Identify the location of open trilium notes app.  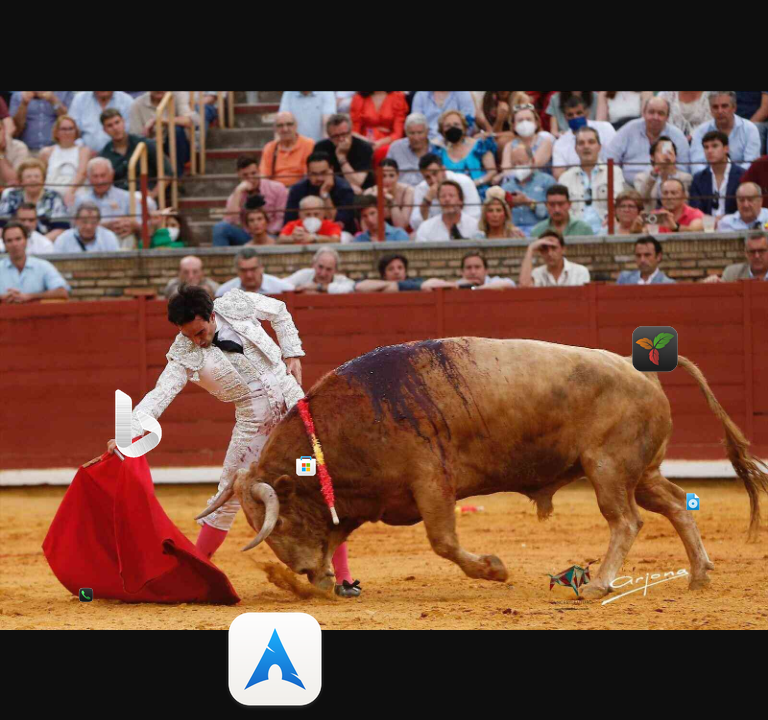
(655, 349).